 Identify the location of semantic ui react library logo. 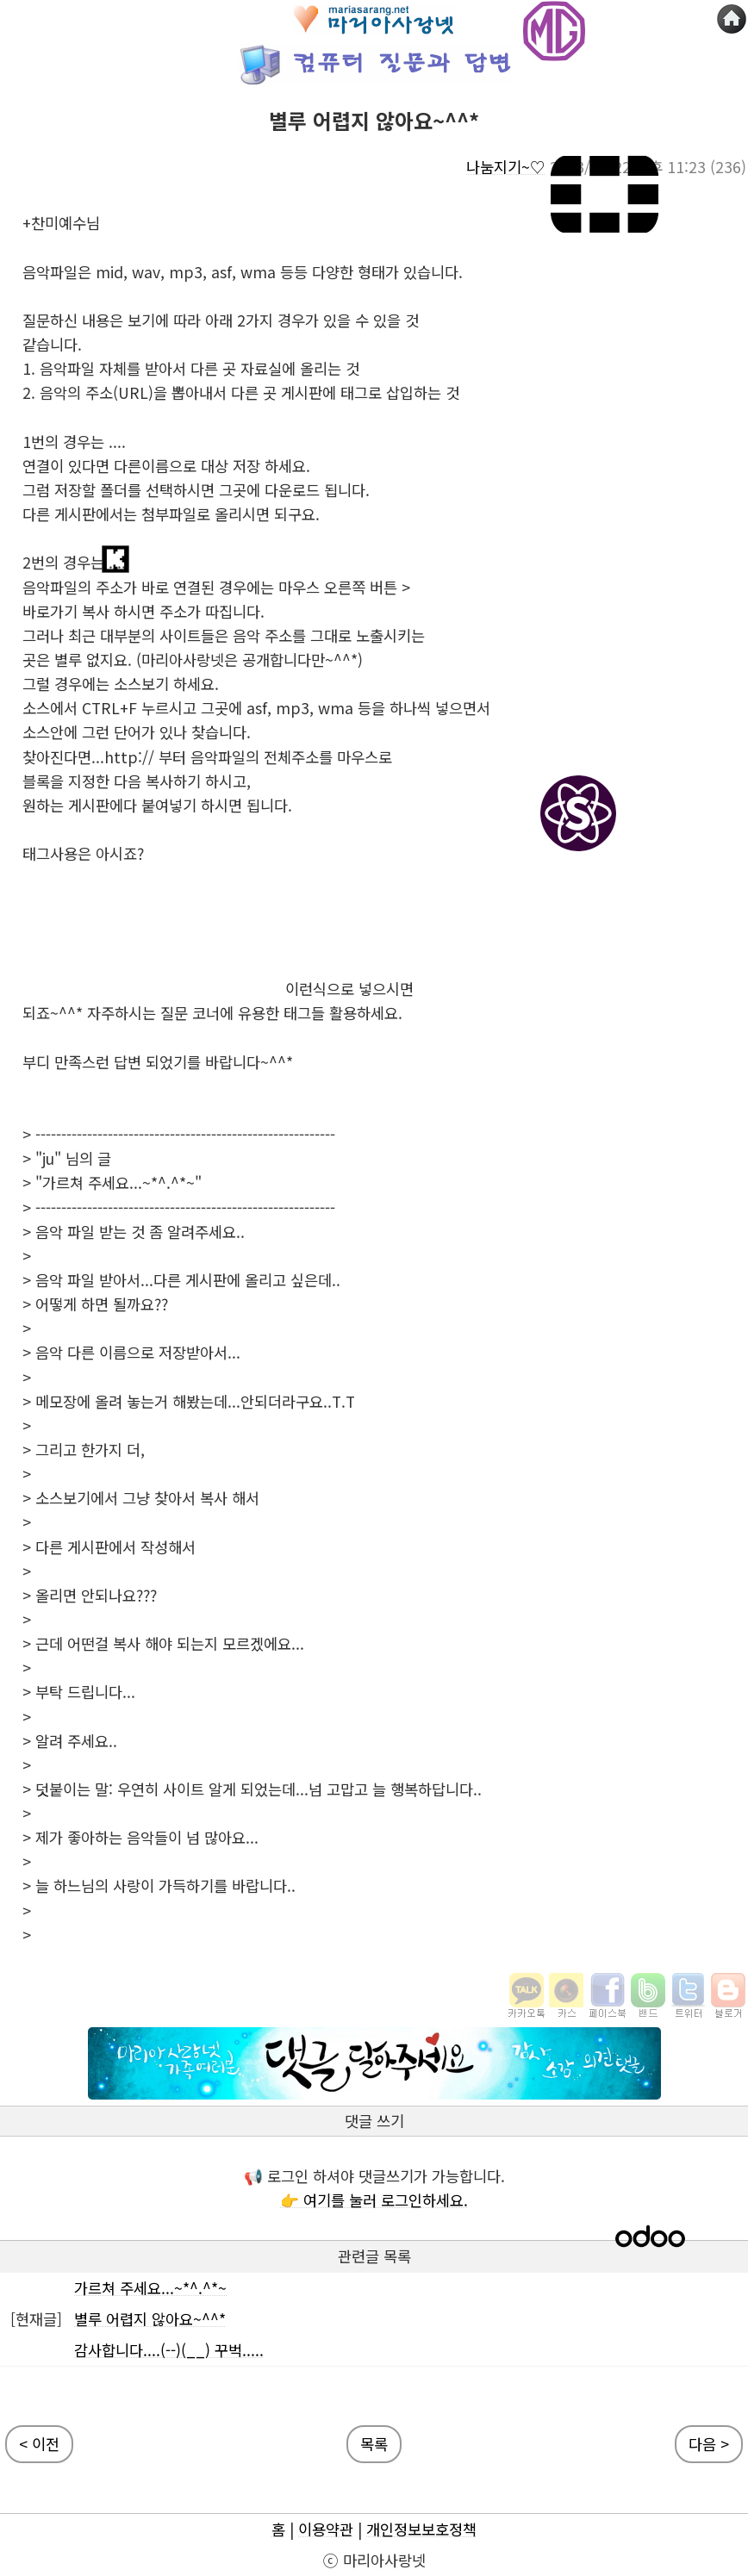
(578, 813).